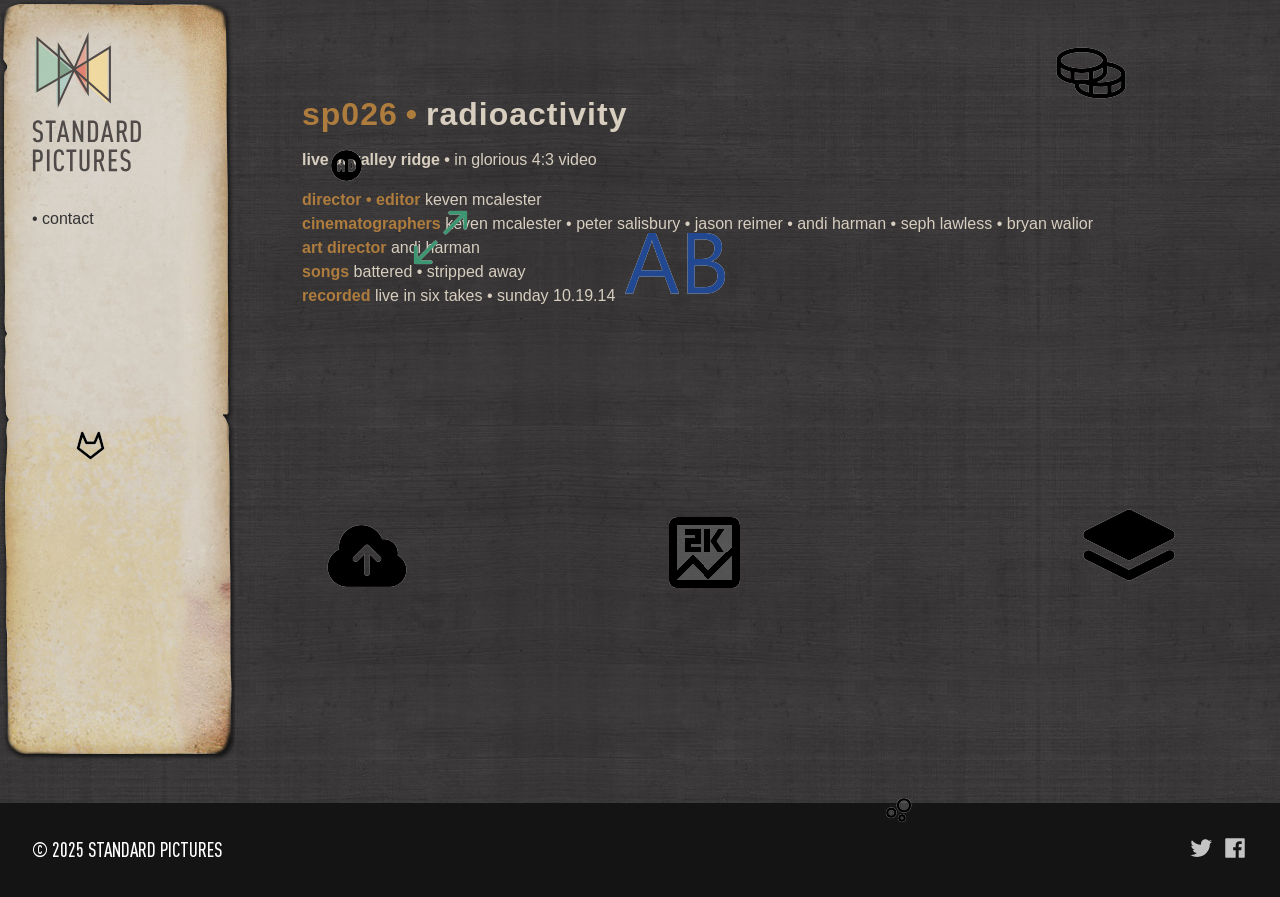 This screenshot has height=897, width=1280. Describe the element at coordinates (1129, 545) in the screenshot. I see `view stacked layers or items` at that location.